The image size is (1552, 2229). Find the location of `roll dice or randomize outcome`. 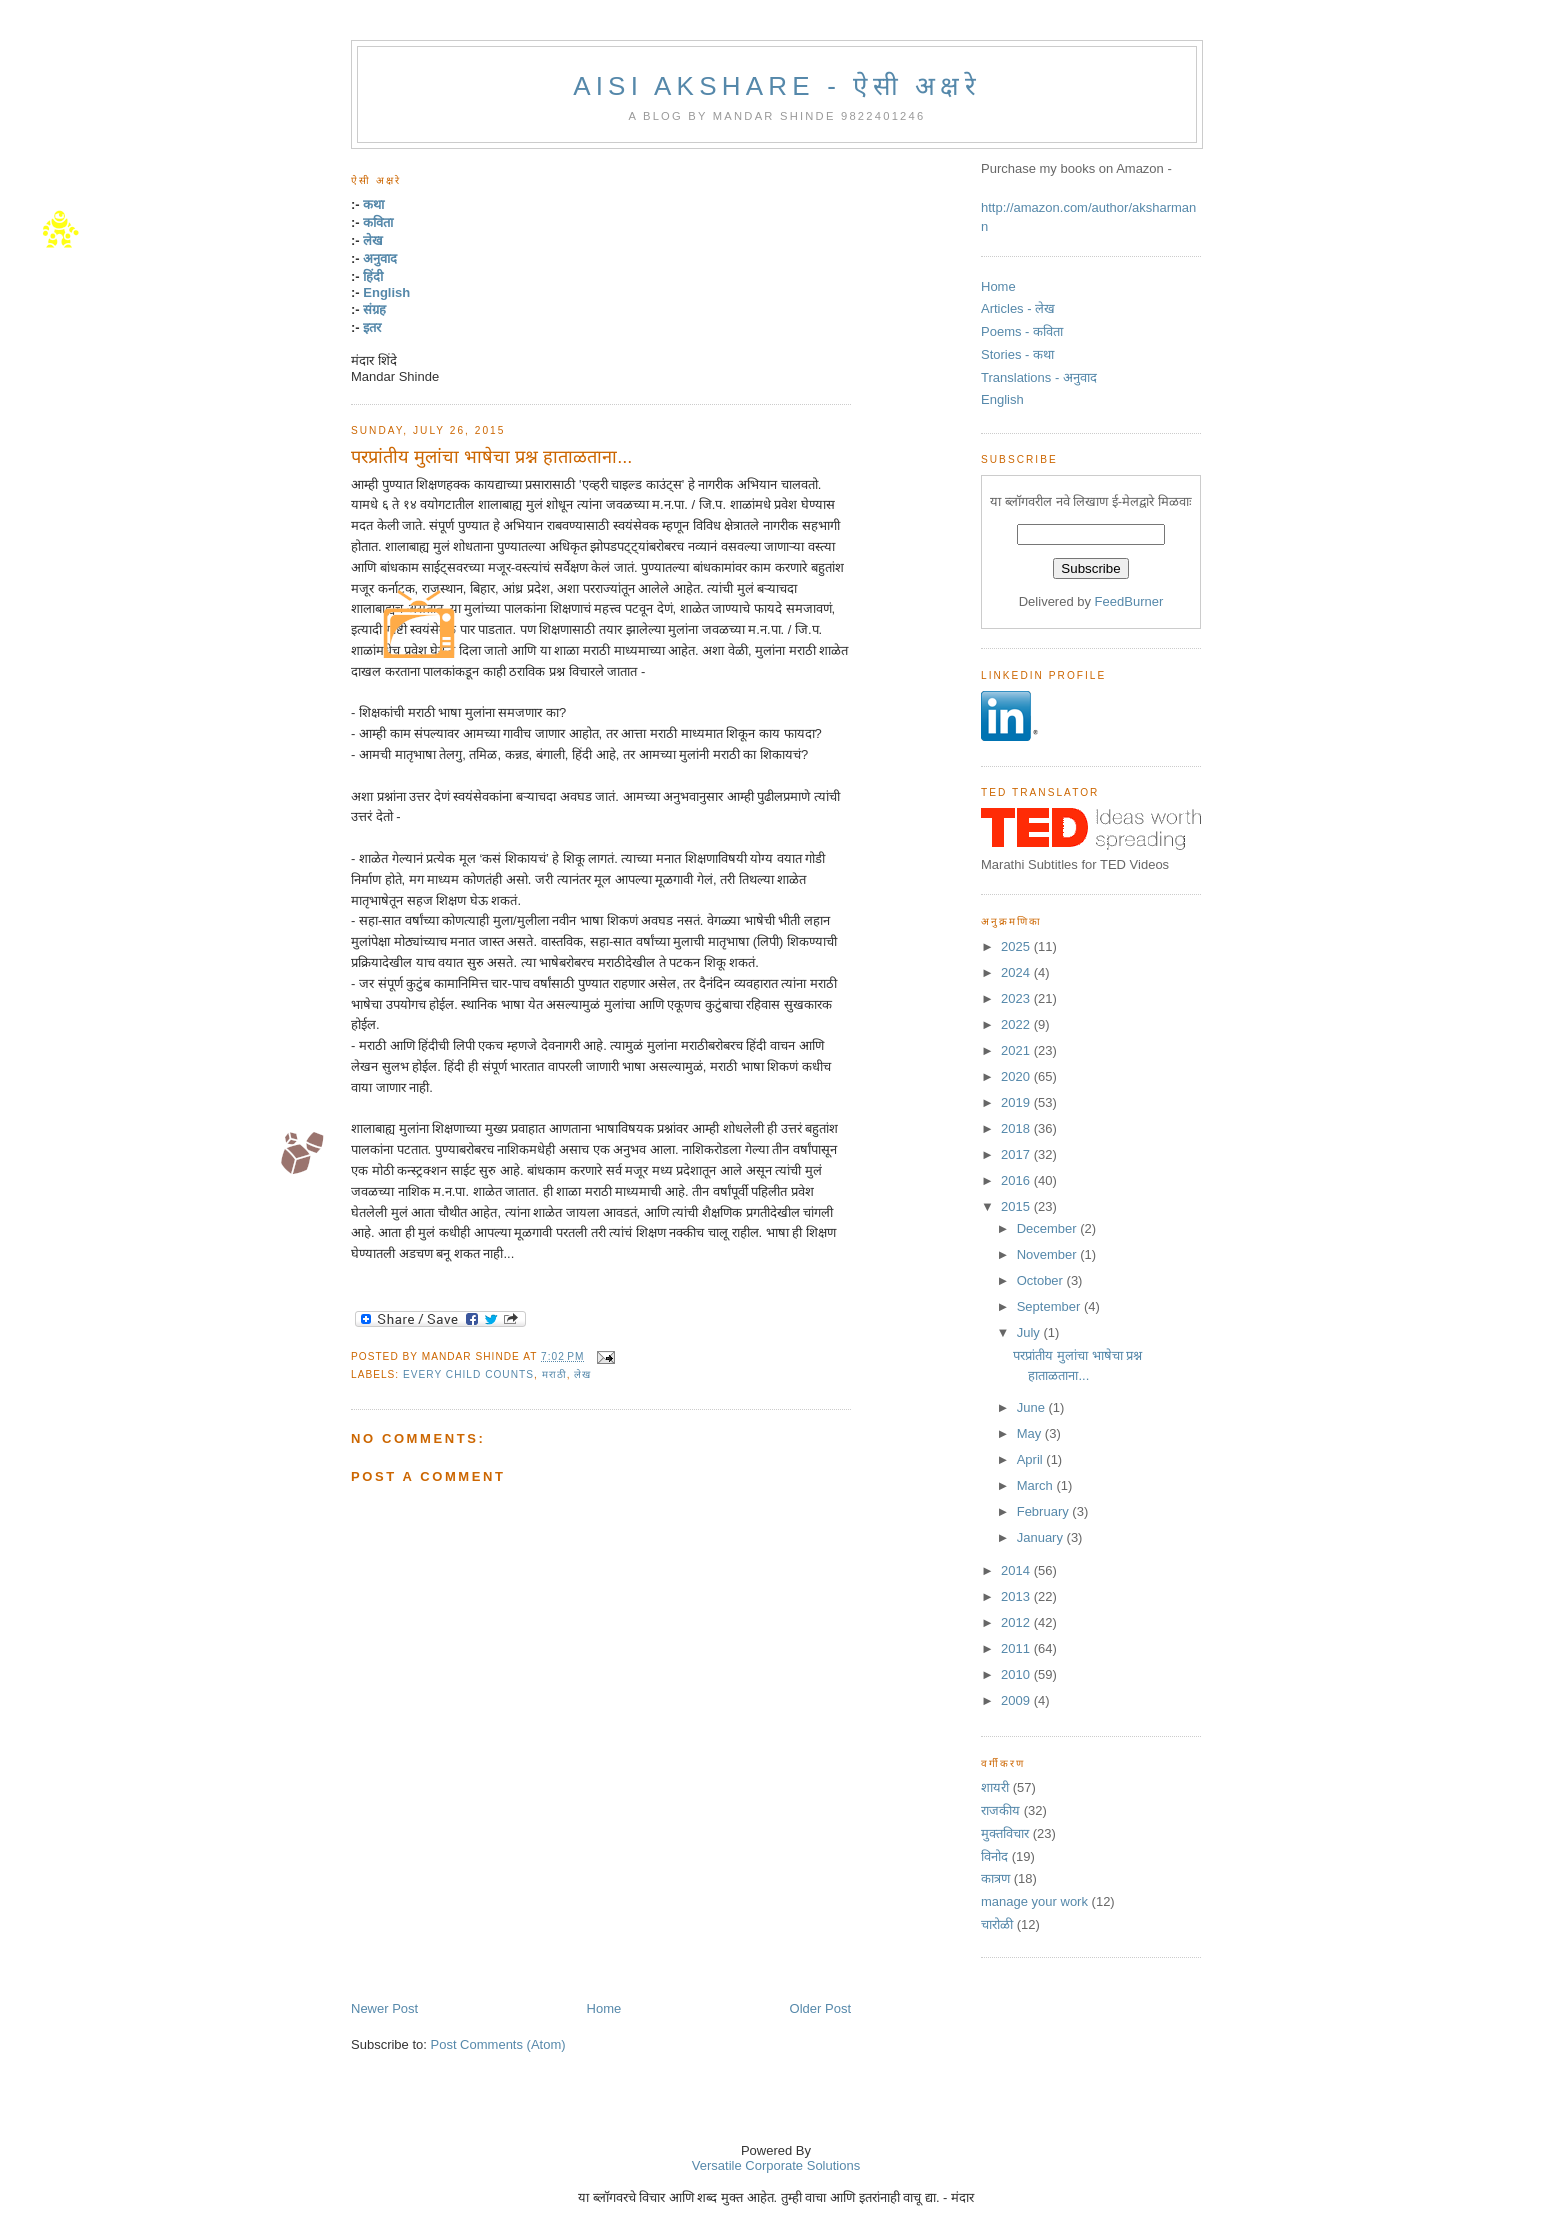

roll dice or randomize outcome is located at coordinates (302, 1153).